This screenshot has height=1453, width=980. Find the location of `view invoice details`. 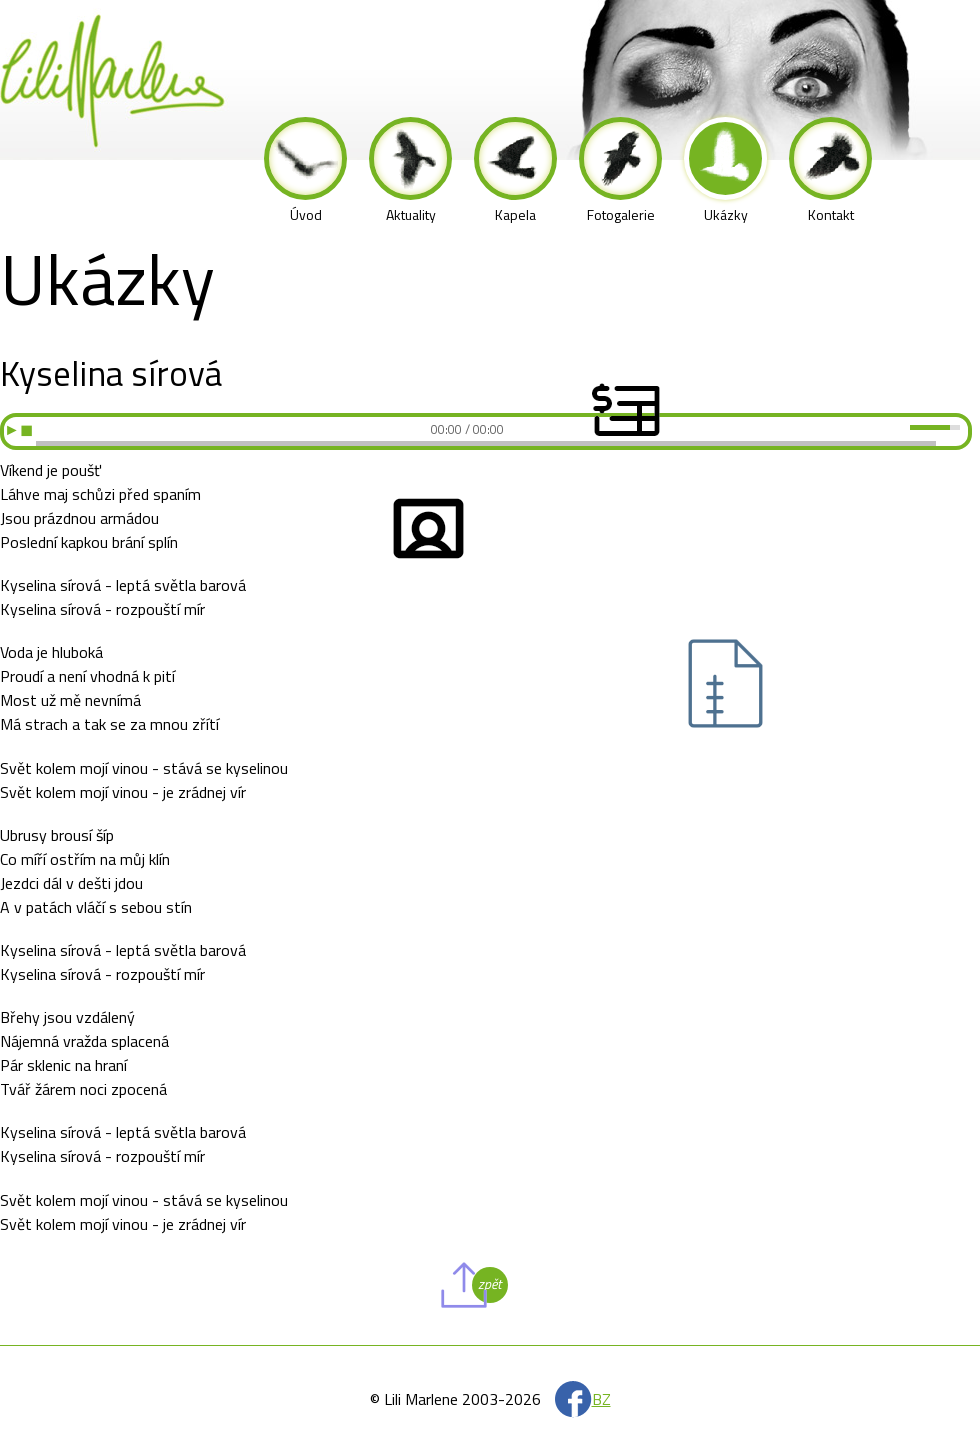

view invoice details is located at coordinates (627, 411).